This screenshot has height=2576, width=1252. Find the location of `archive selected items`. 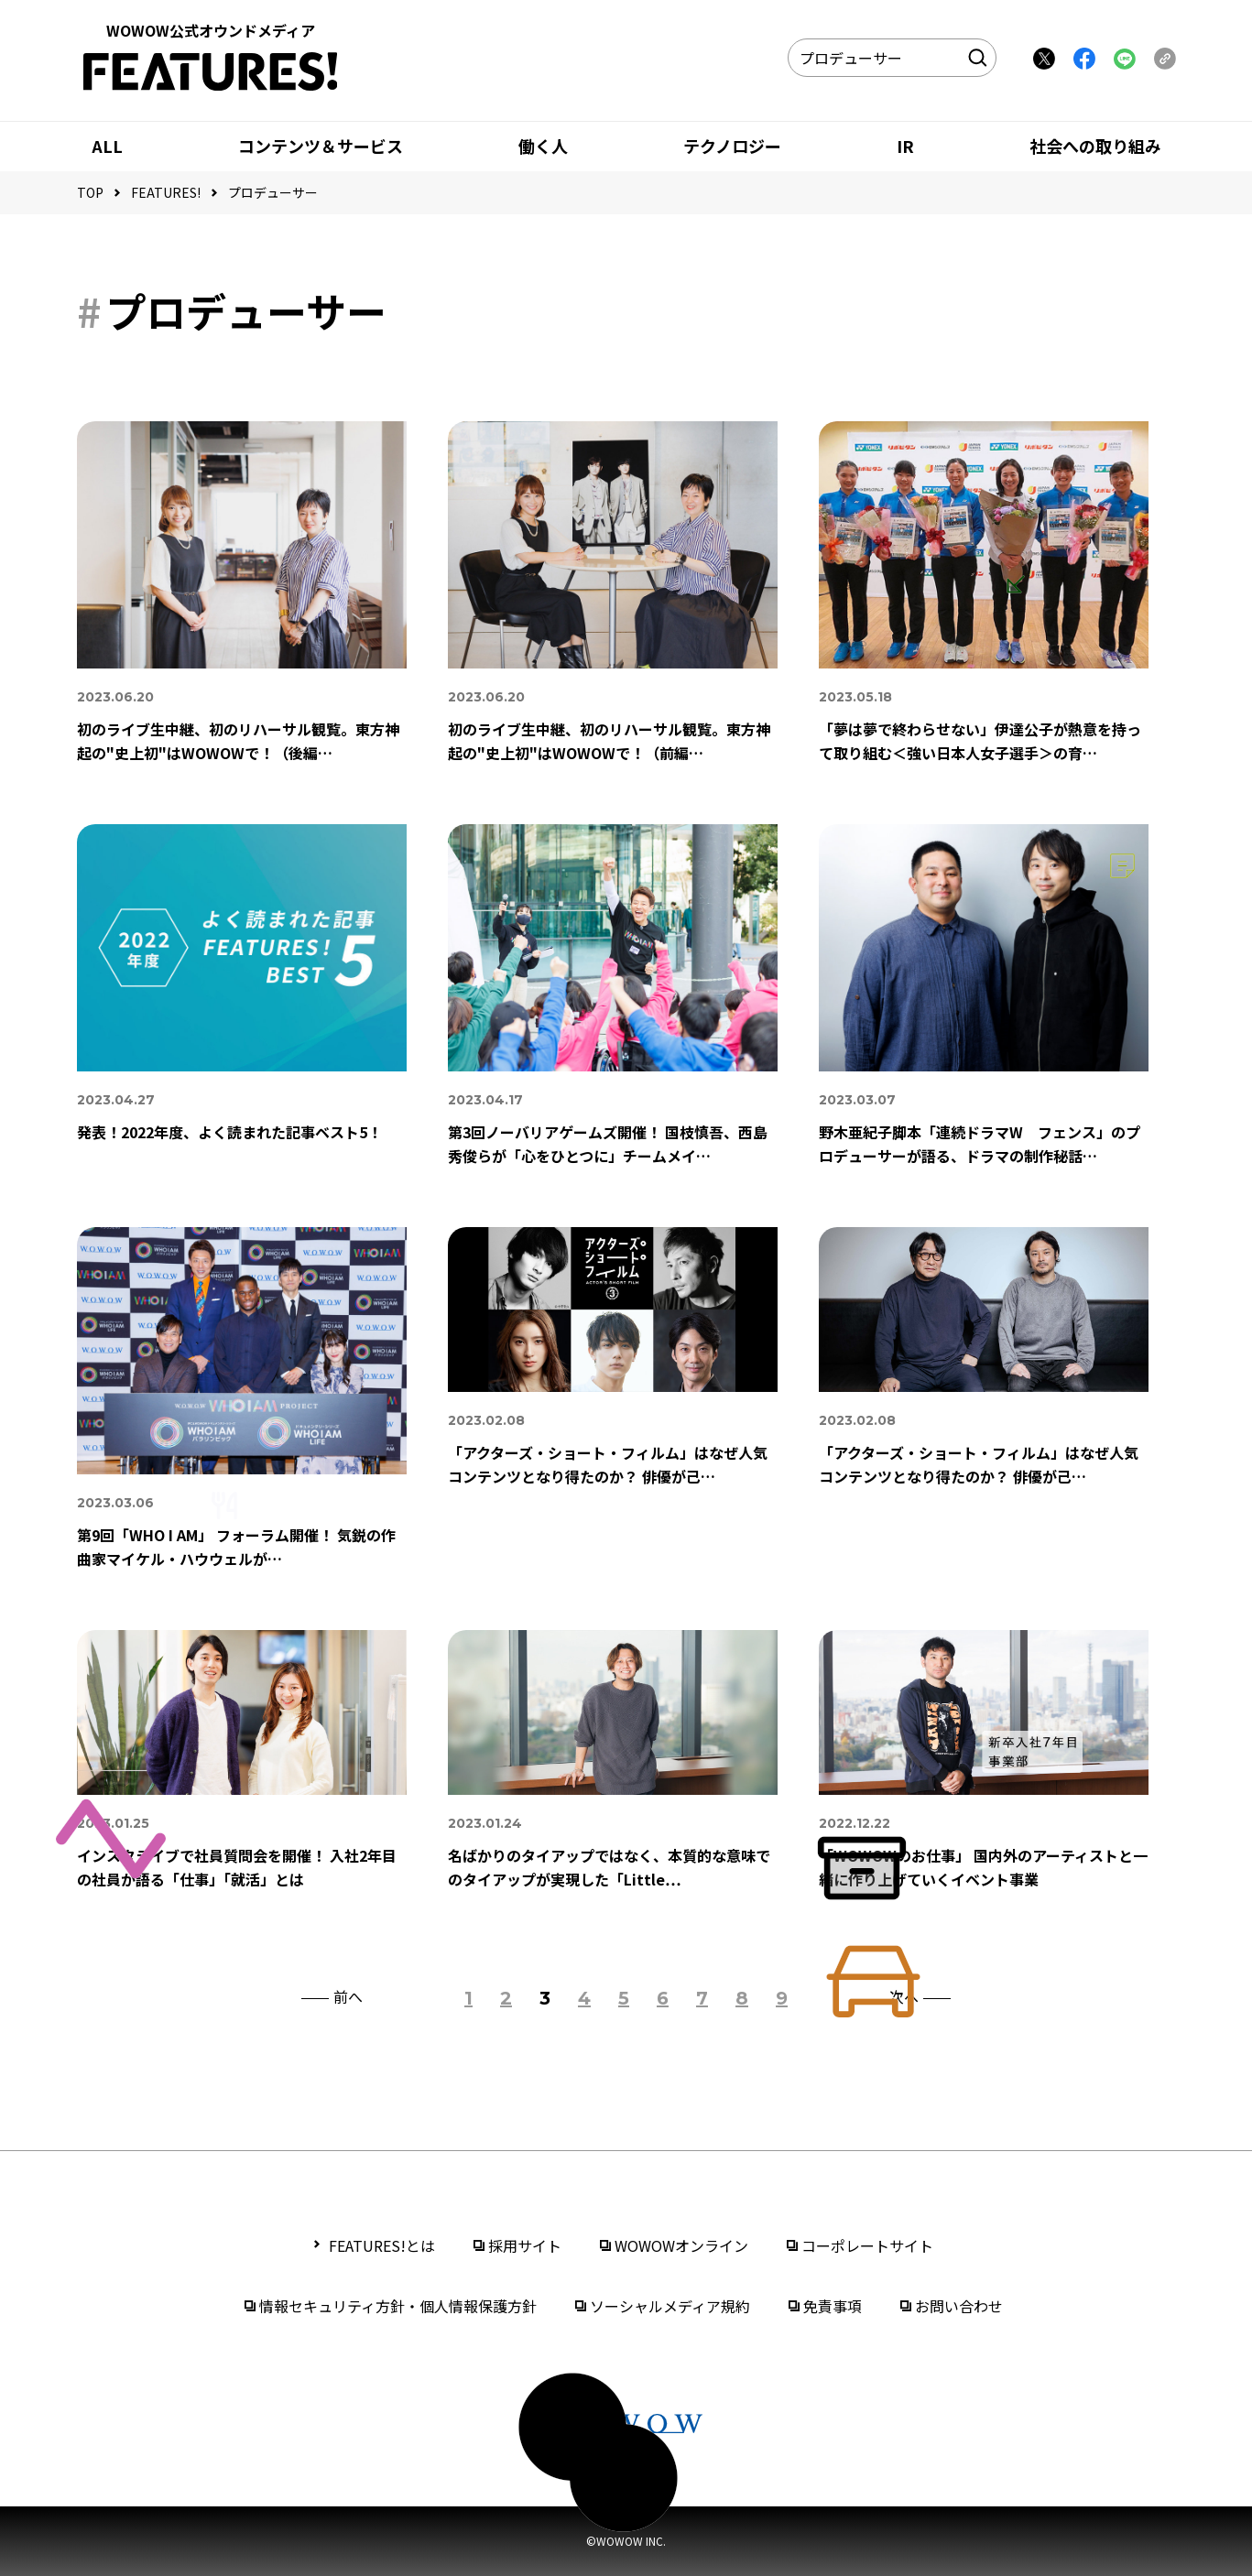

archive selected items is located at coordinates (862, 1868).